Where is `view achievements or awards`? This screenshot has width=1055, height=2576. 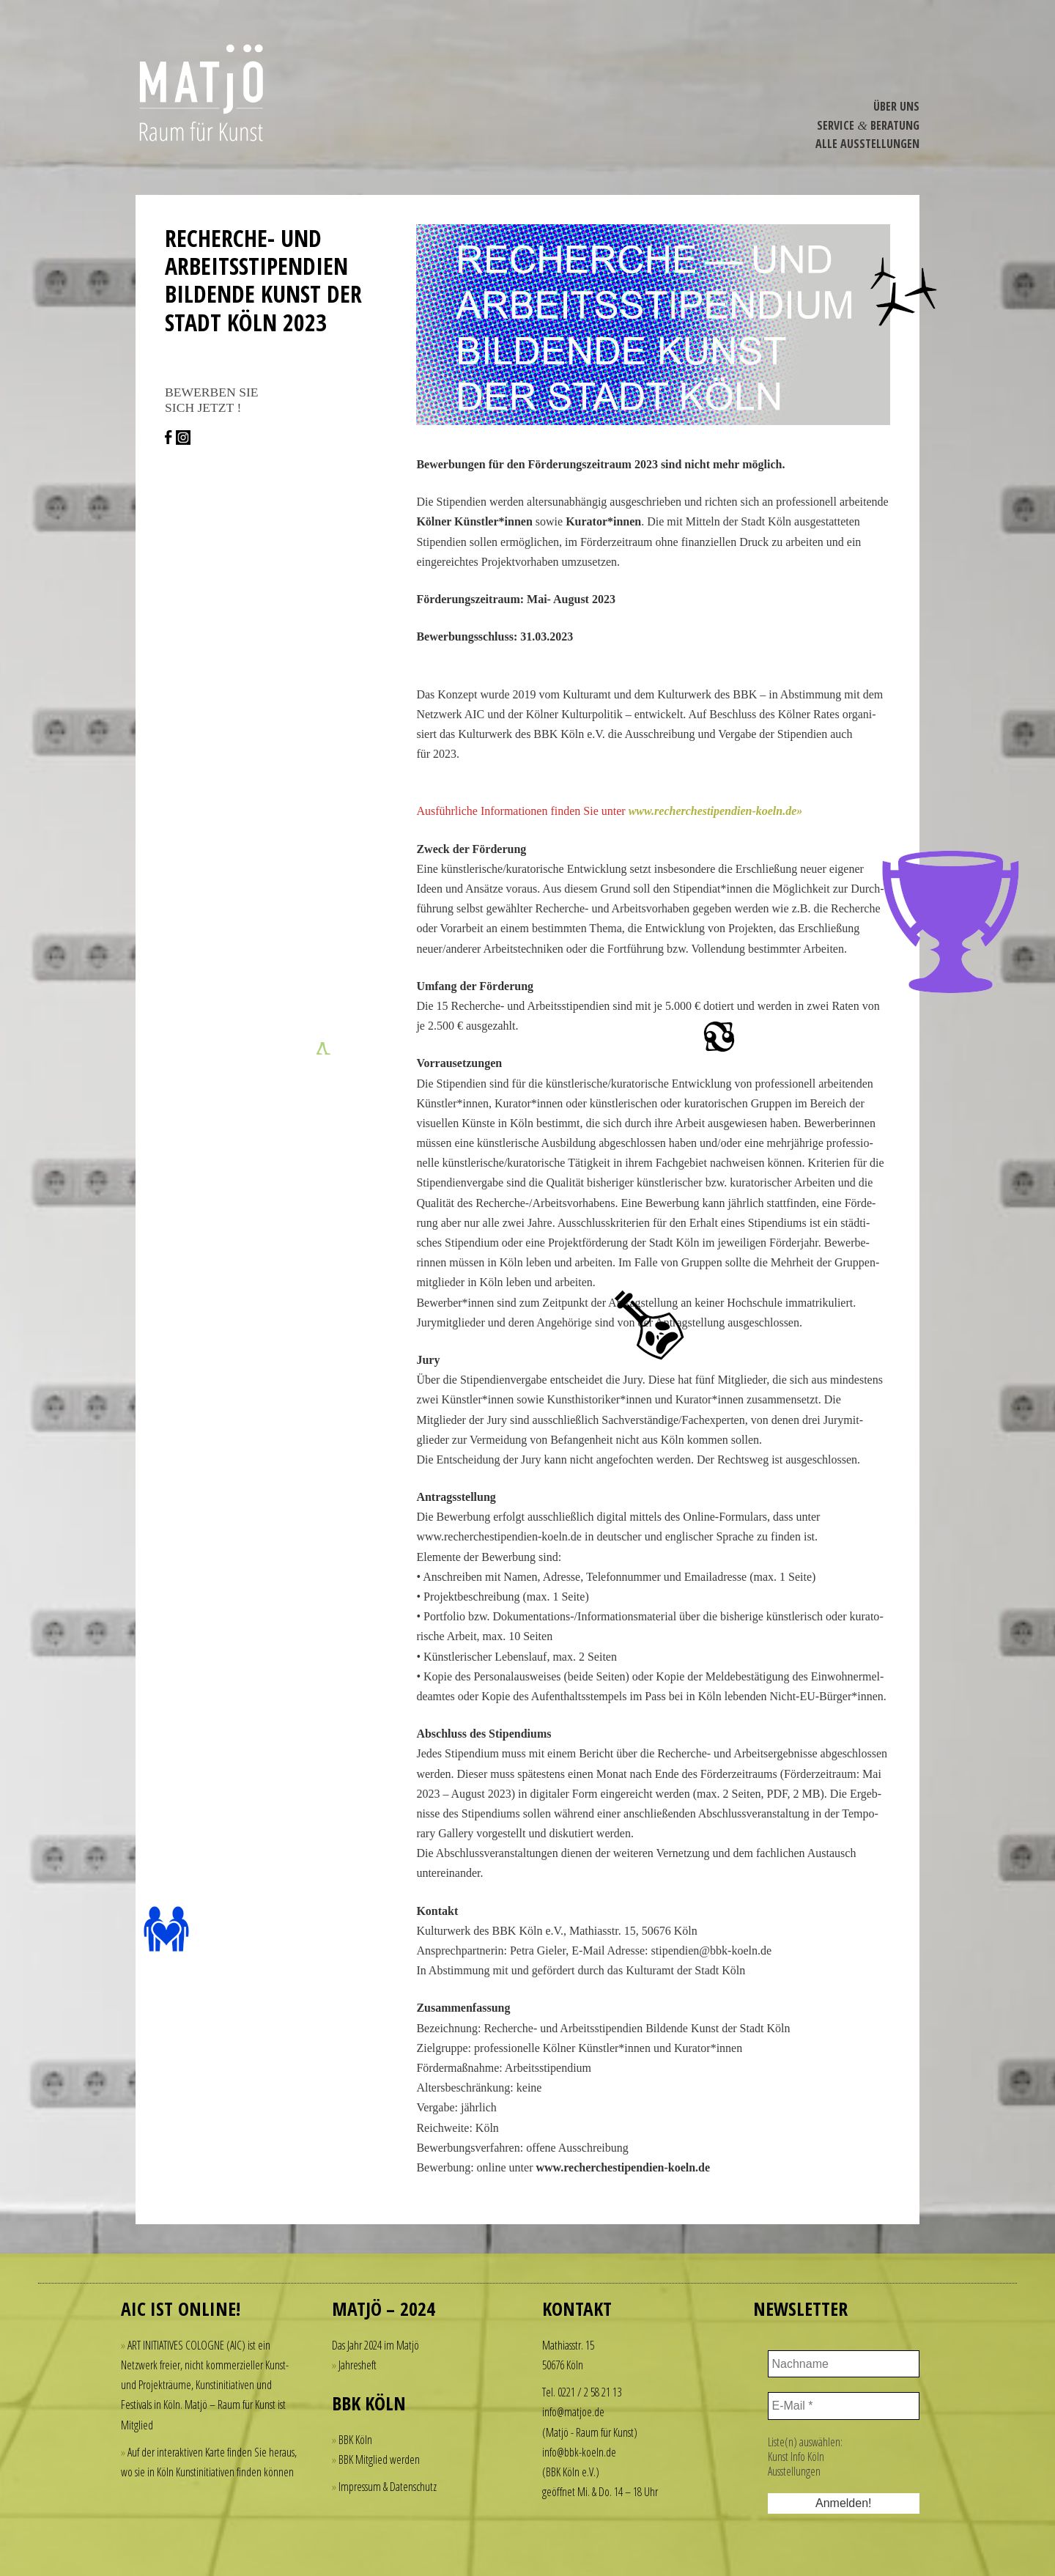 view achievements or awards is located at coordinates (950, 921).